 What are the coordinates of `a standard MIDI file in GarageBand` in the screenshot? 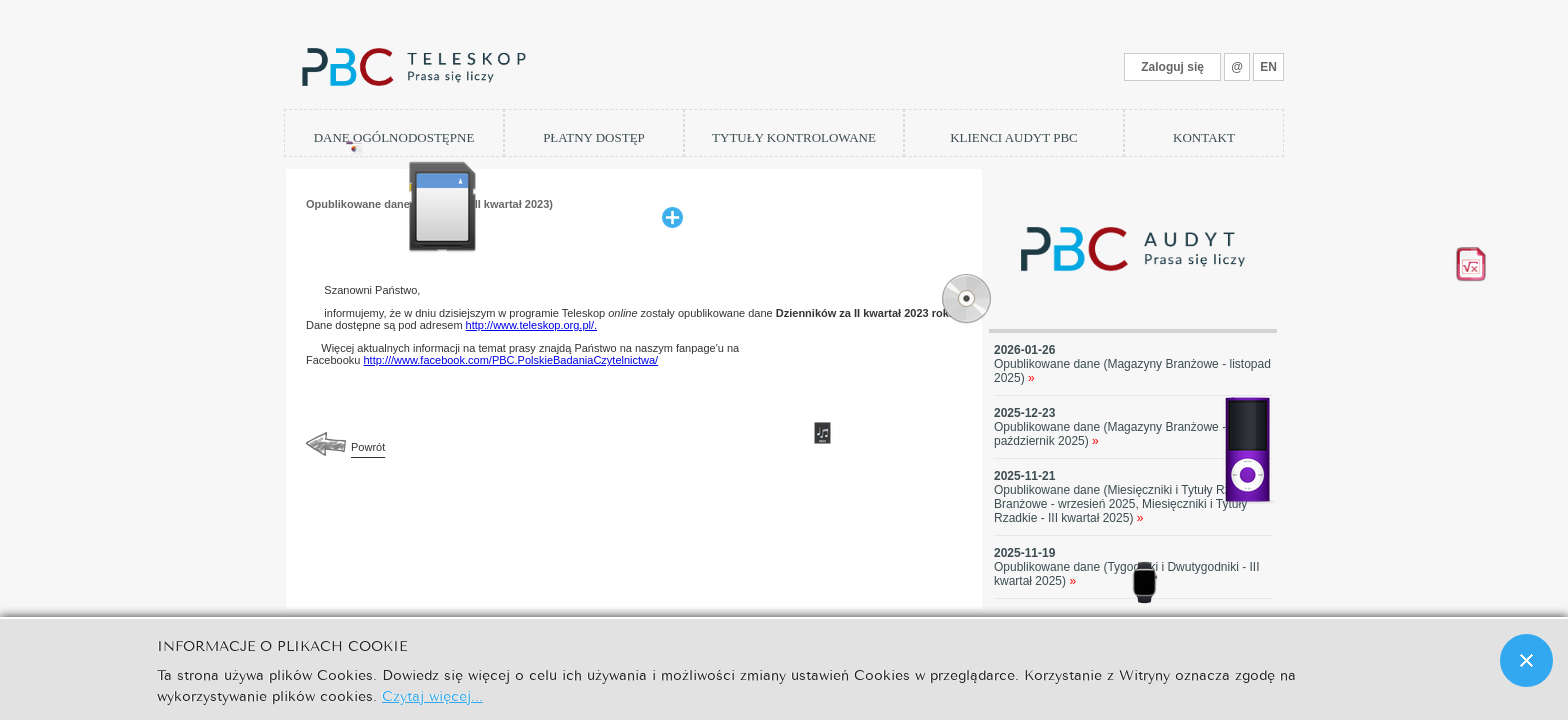 It's located at (822, 433).